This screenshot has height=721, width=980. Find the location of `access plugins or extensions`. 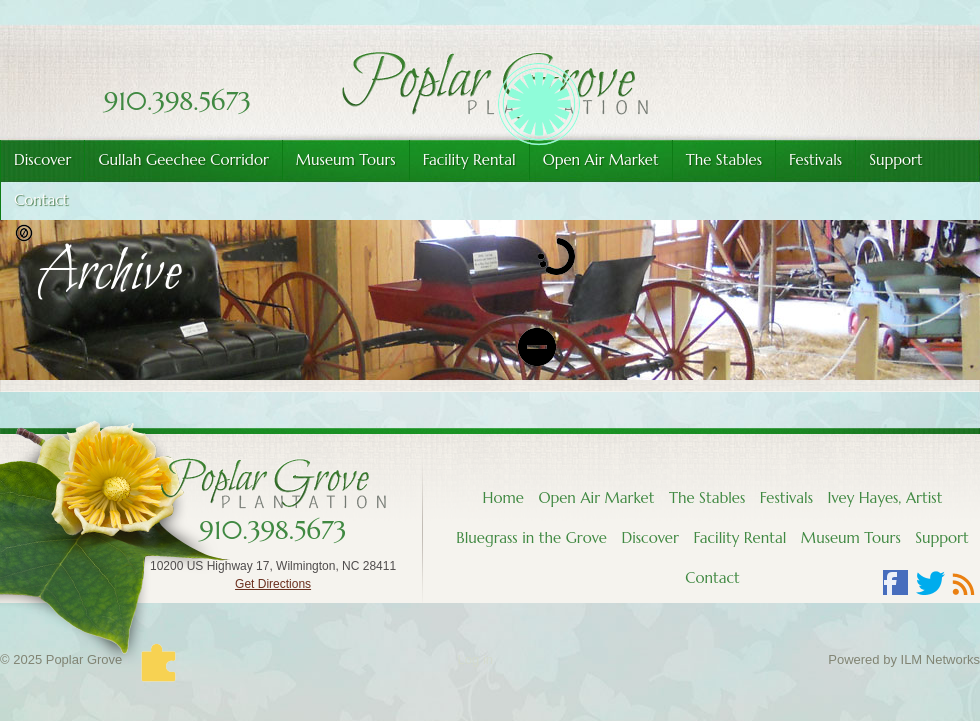

access plugins or extensions is located at coordinates (158, 664).